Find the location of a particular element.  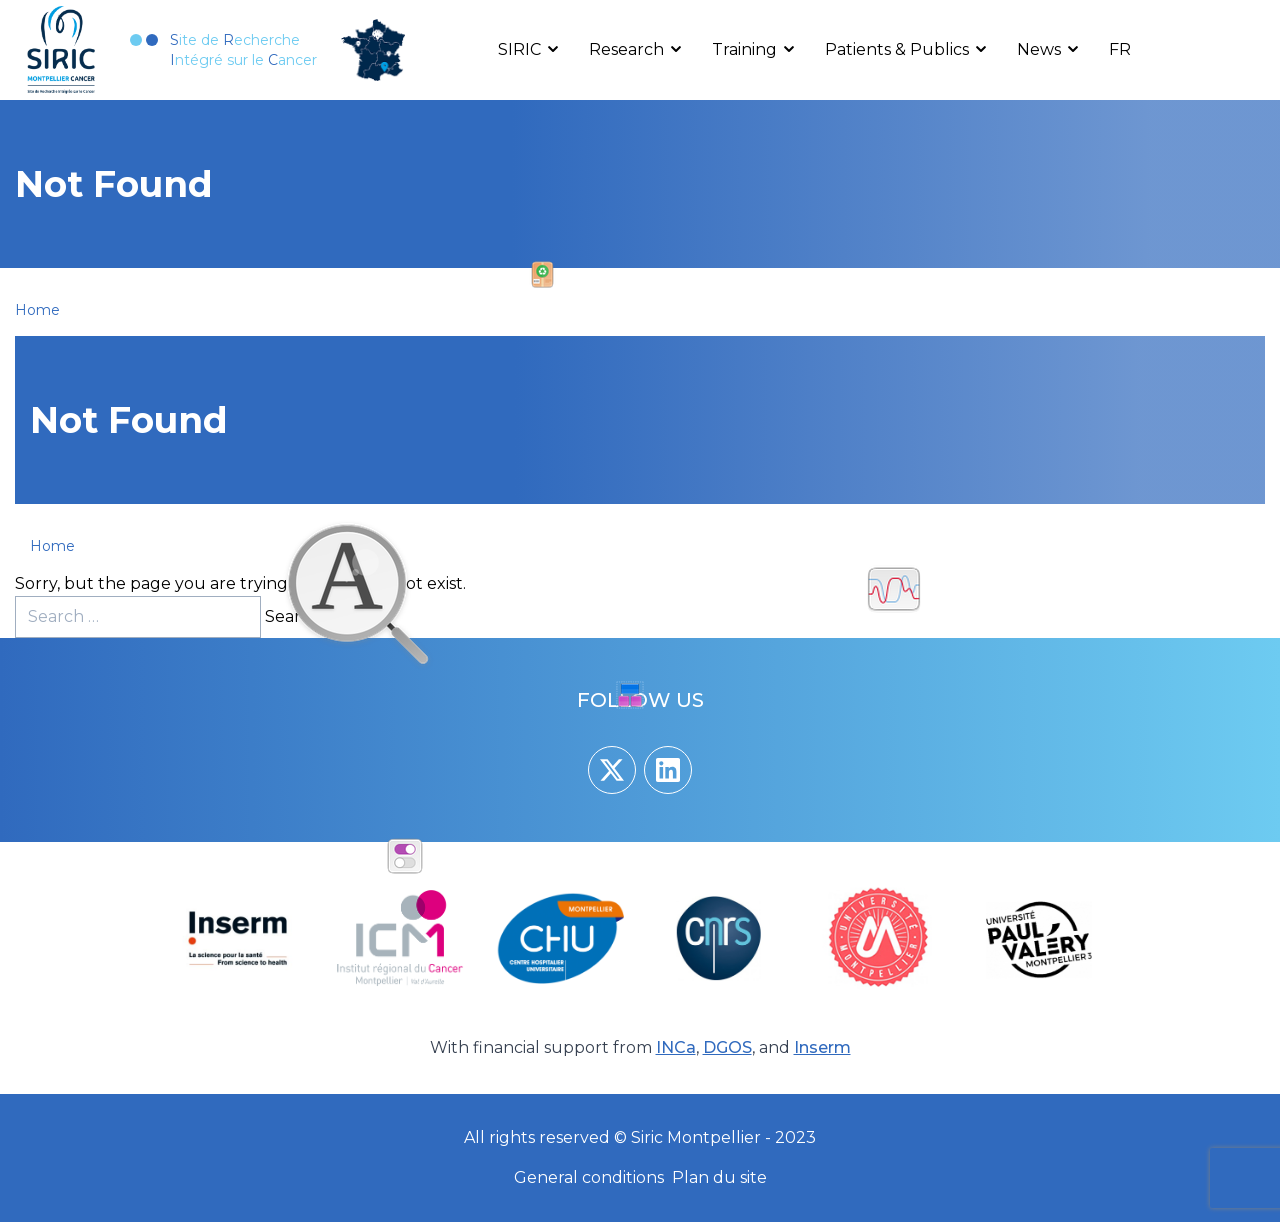

select all items in the current view is located at coordinates (630, 695).